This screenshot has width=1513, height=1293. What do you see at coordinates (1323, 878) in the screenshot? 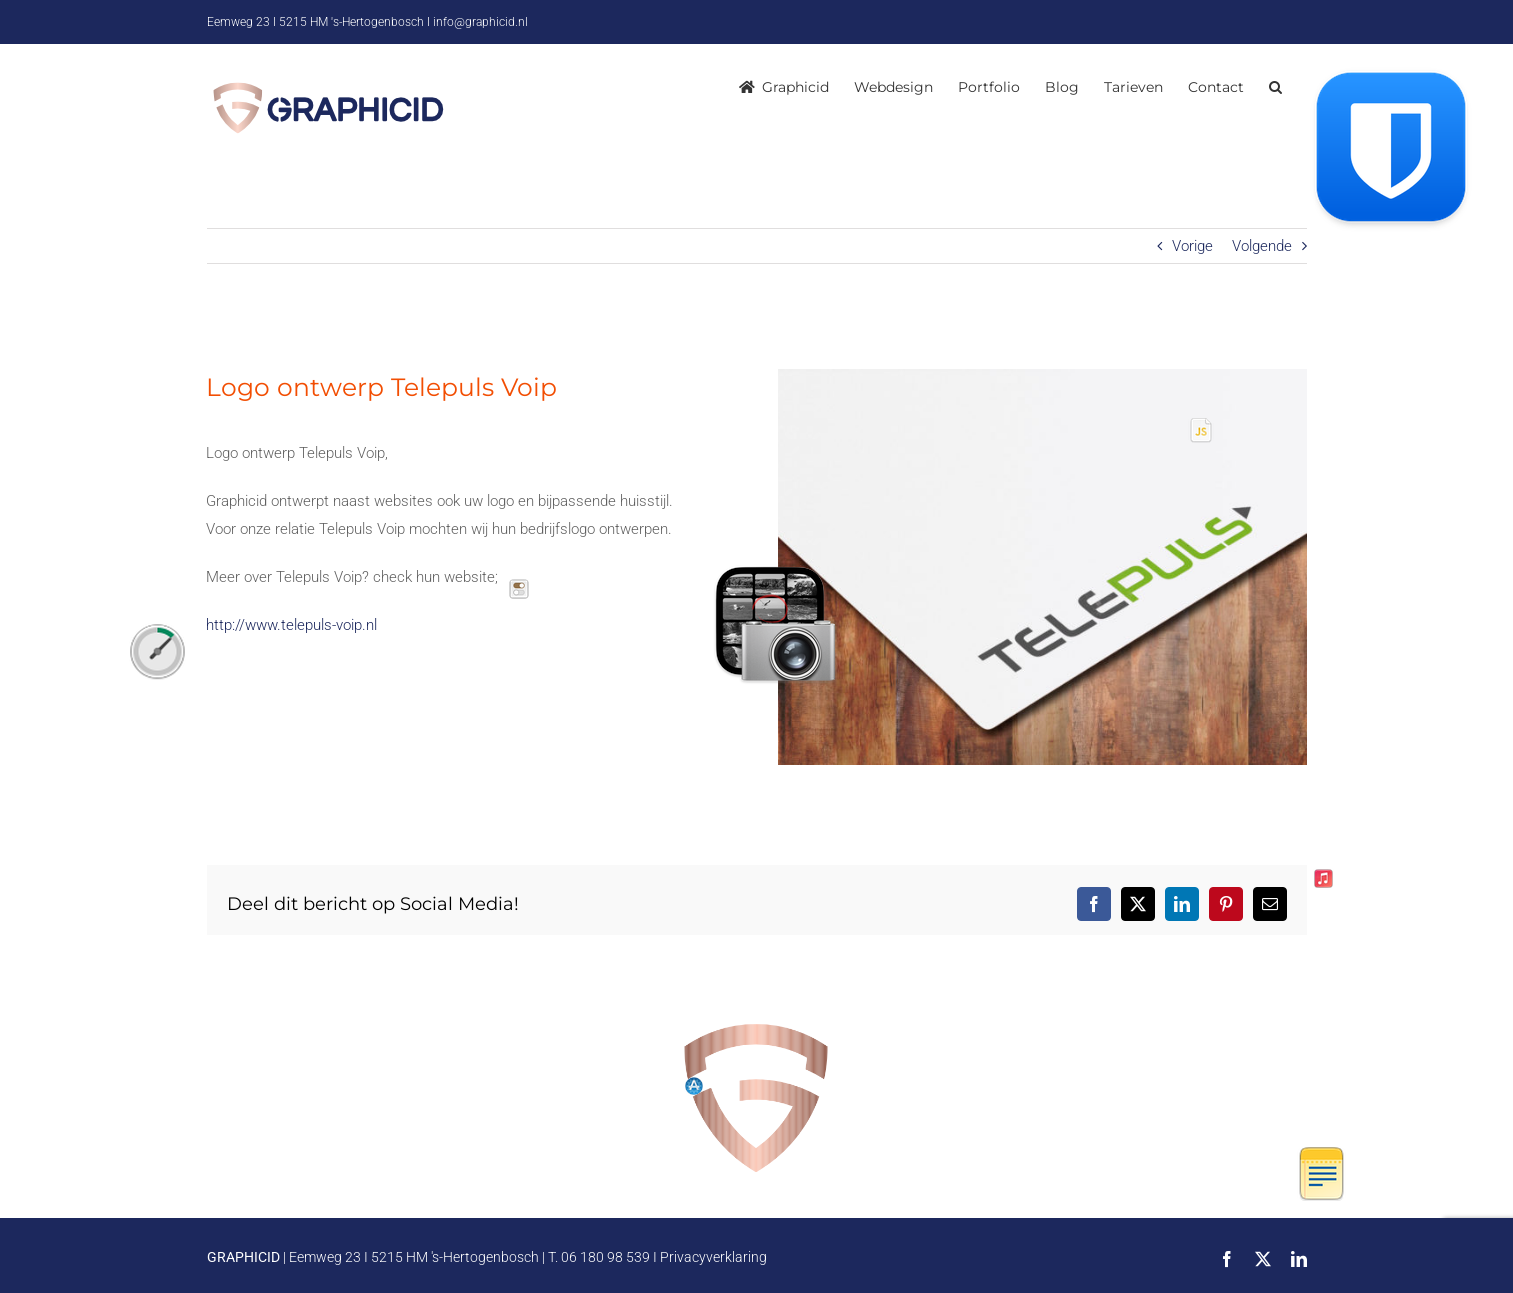
I see `open the music player app` at bounding box center [1323, 878].